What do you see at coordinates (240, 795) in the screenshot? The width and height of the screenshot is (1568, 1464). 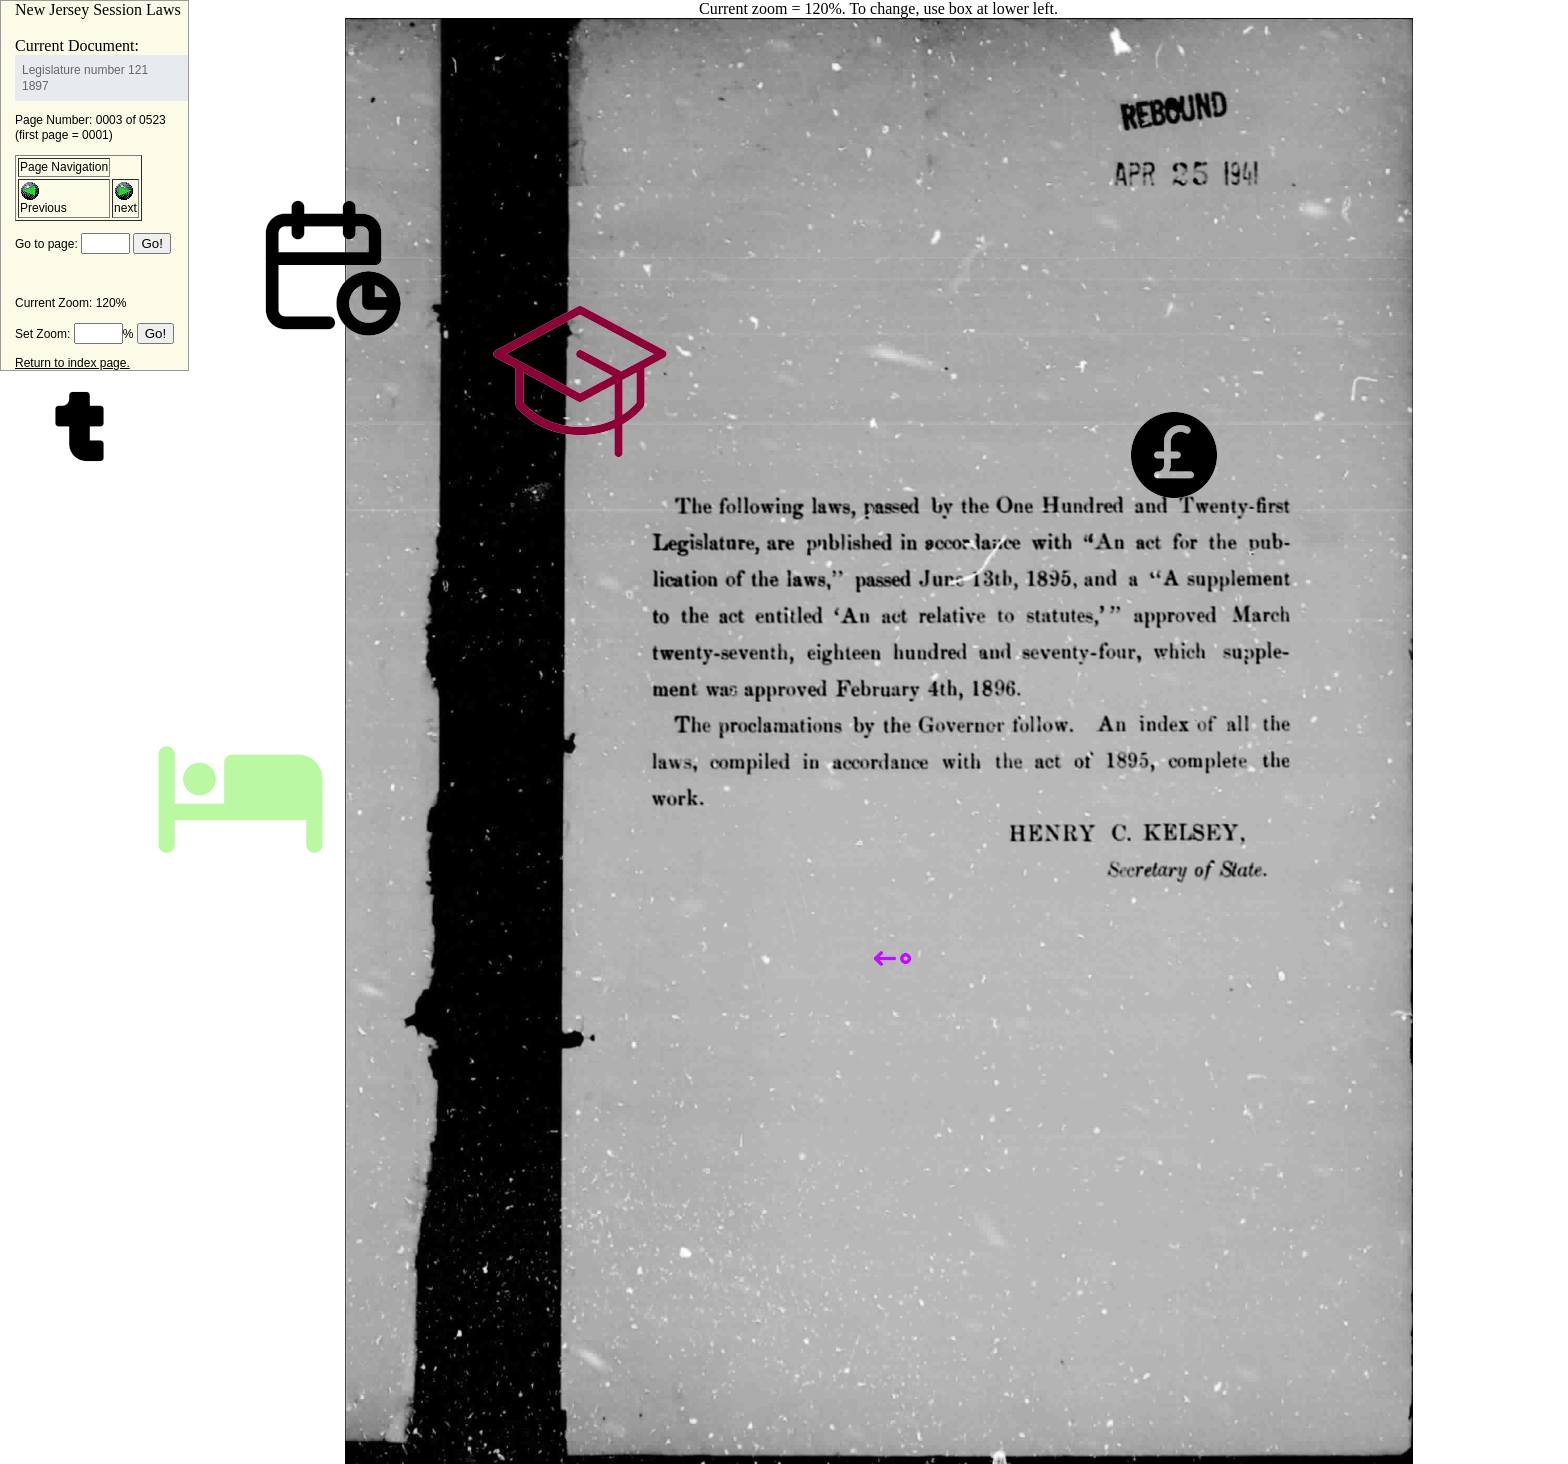 I see `book a hotel or accommodation` at bounding box center [240, 795].